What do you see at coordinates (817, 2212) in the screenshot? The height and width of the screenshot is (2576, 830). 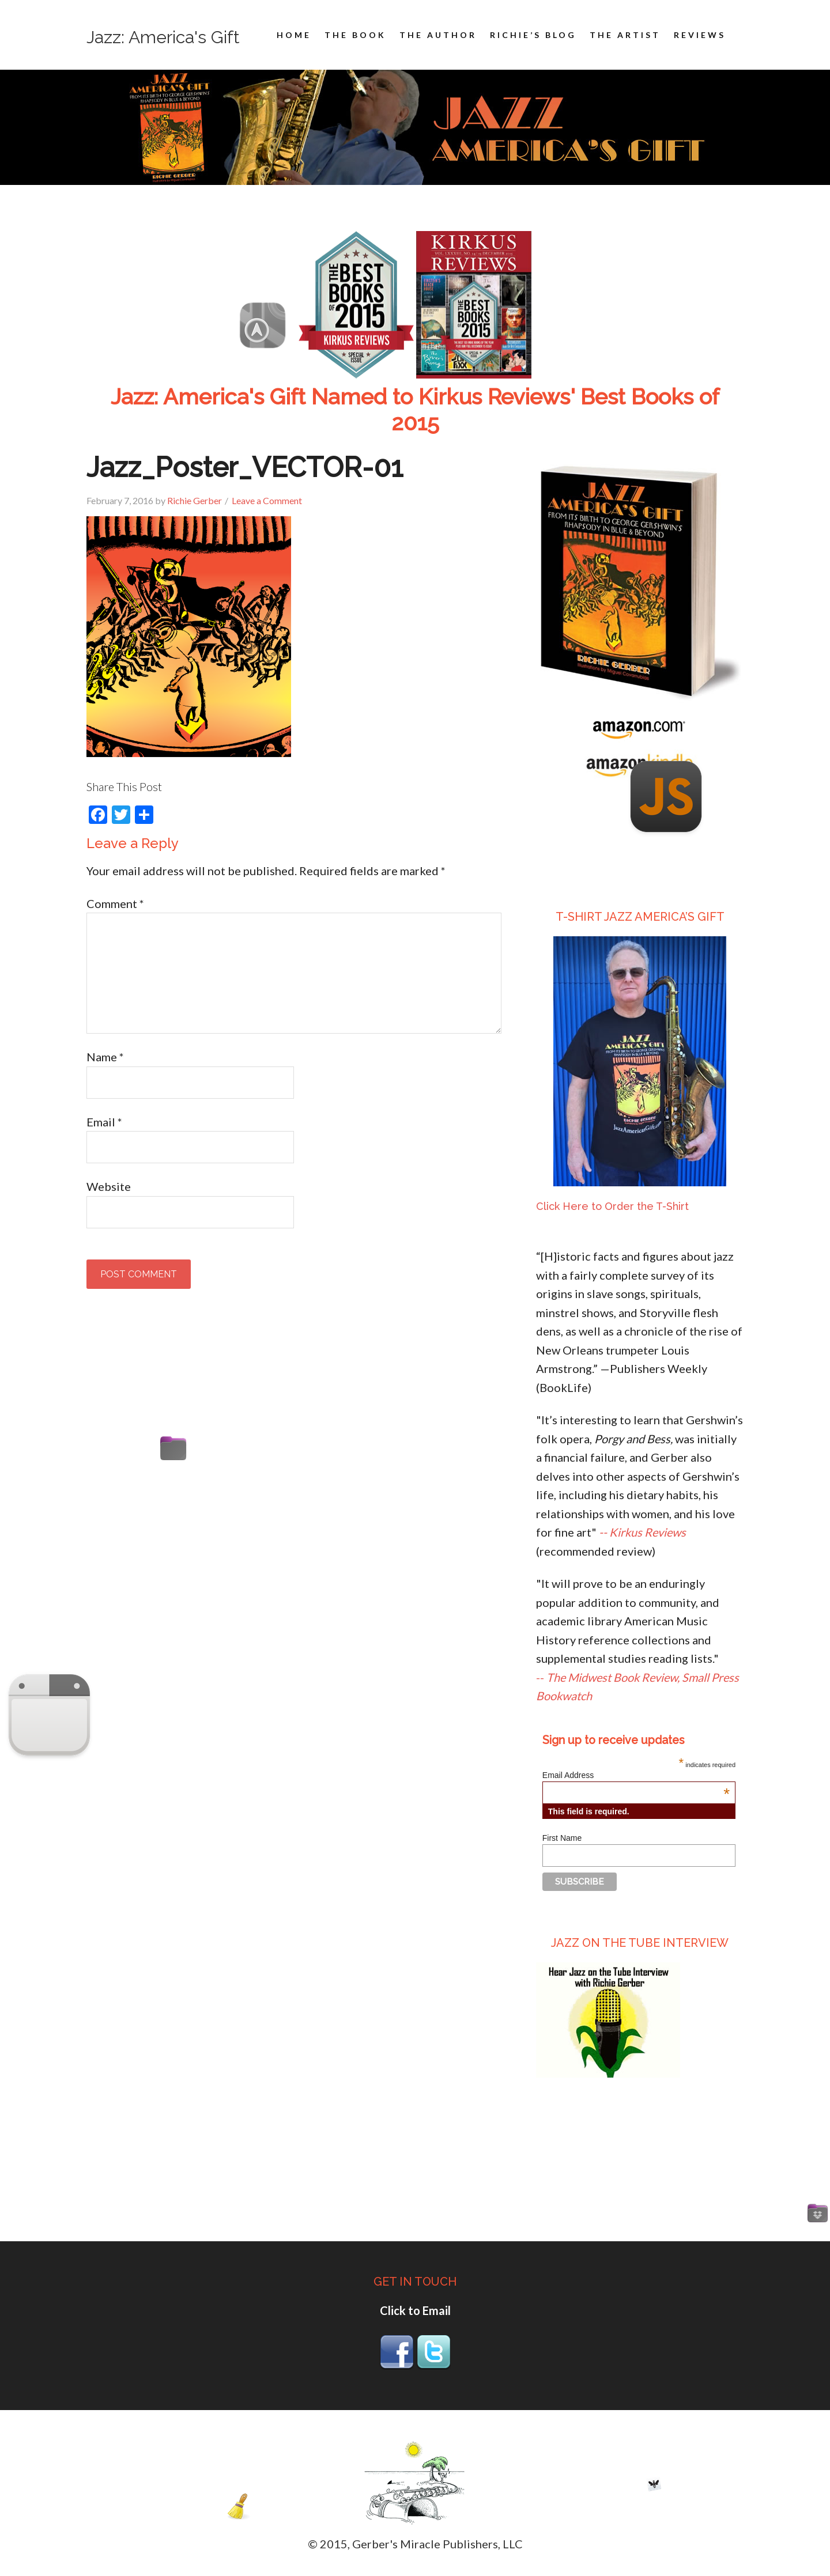 I see `open your Dropbox folder` at bounding box center [817, 2212].